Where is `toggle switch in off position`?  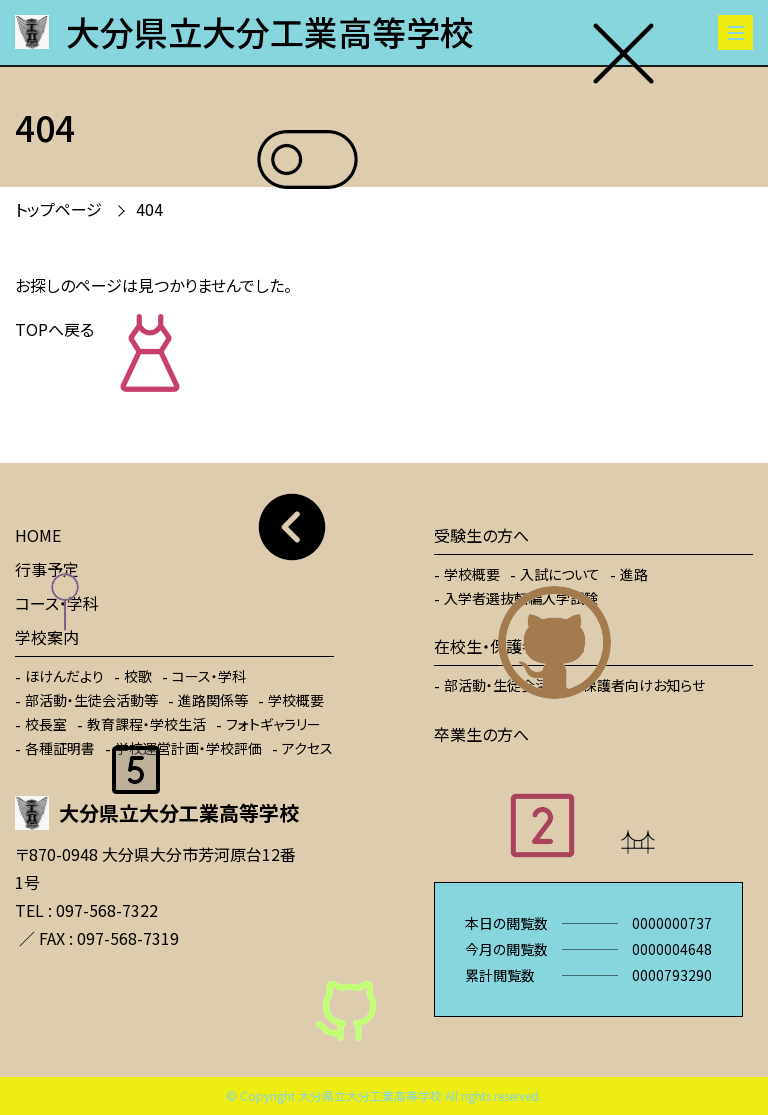
toggle switch in off position is located at coordinates (307, 159).